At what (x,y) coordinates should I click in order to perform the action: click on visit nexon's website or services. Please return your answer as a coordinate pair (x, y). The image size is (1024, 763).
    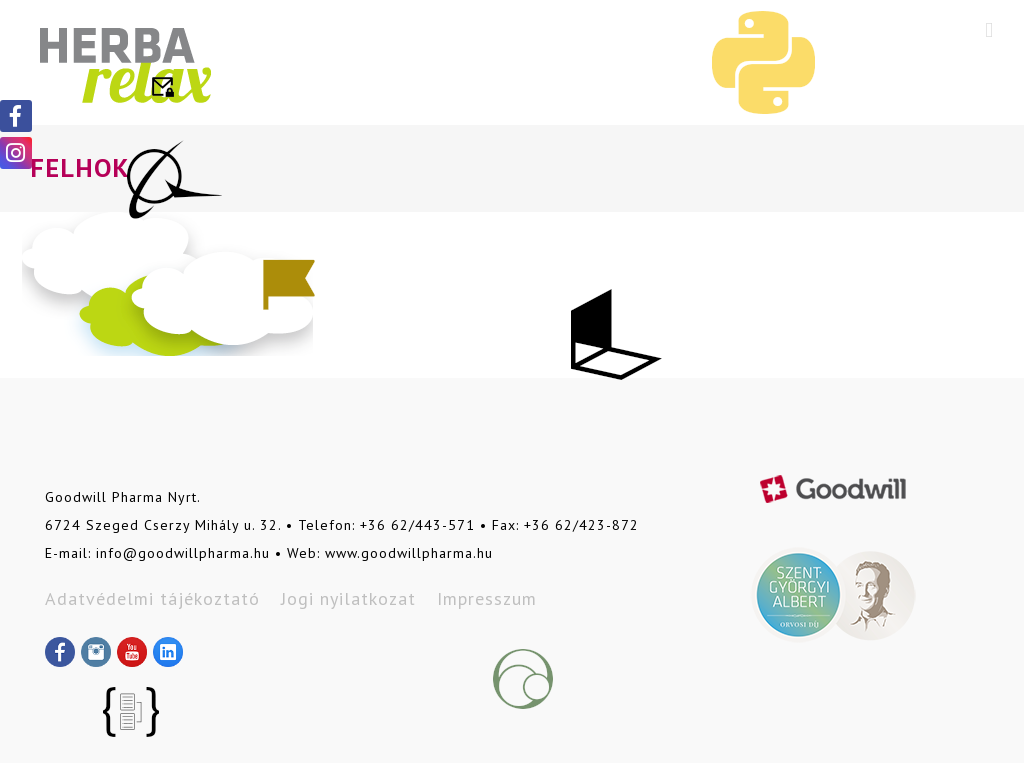
    Looking at the image, I should click on (616, 334).